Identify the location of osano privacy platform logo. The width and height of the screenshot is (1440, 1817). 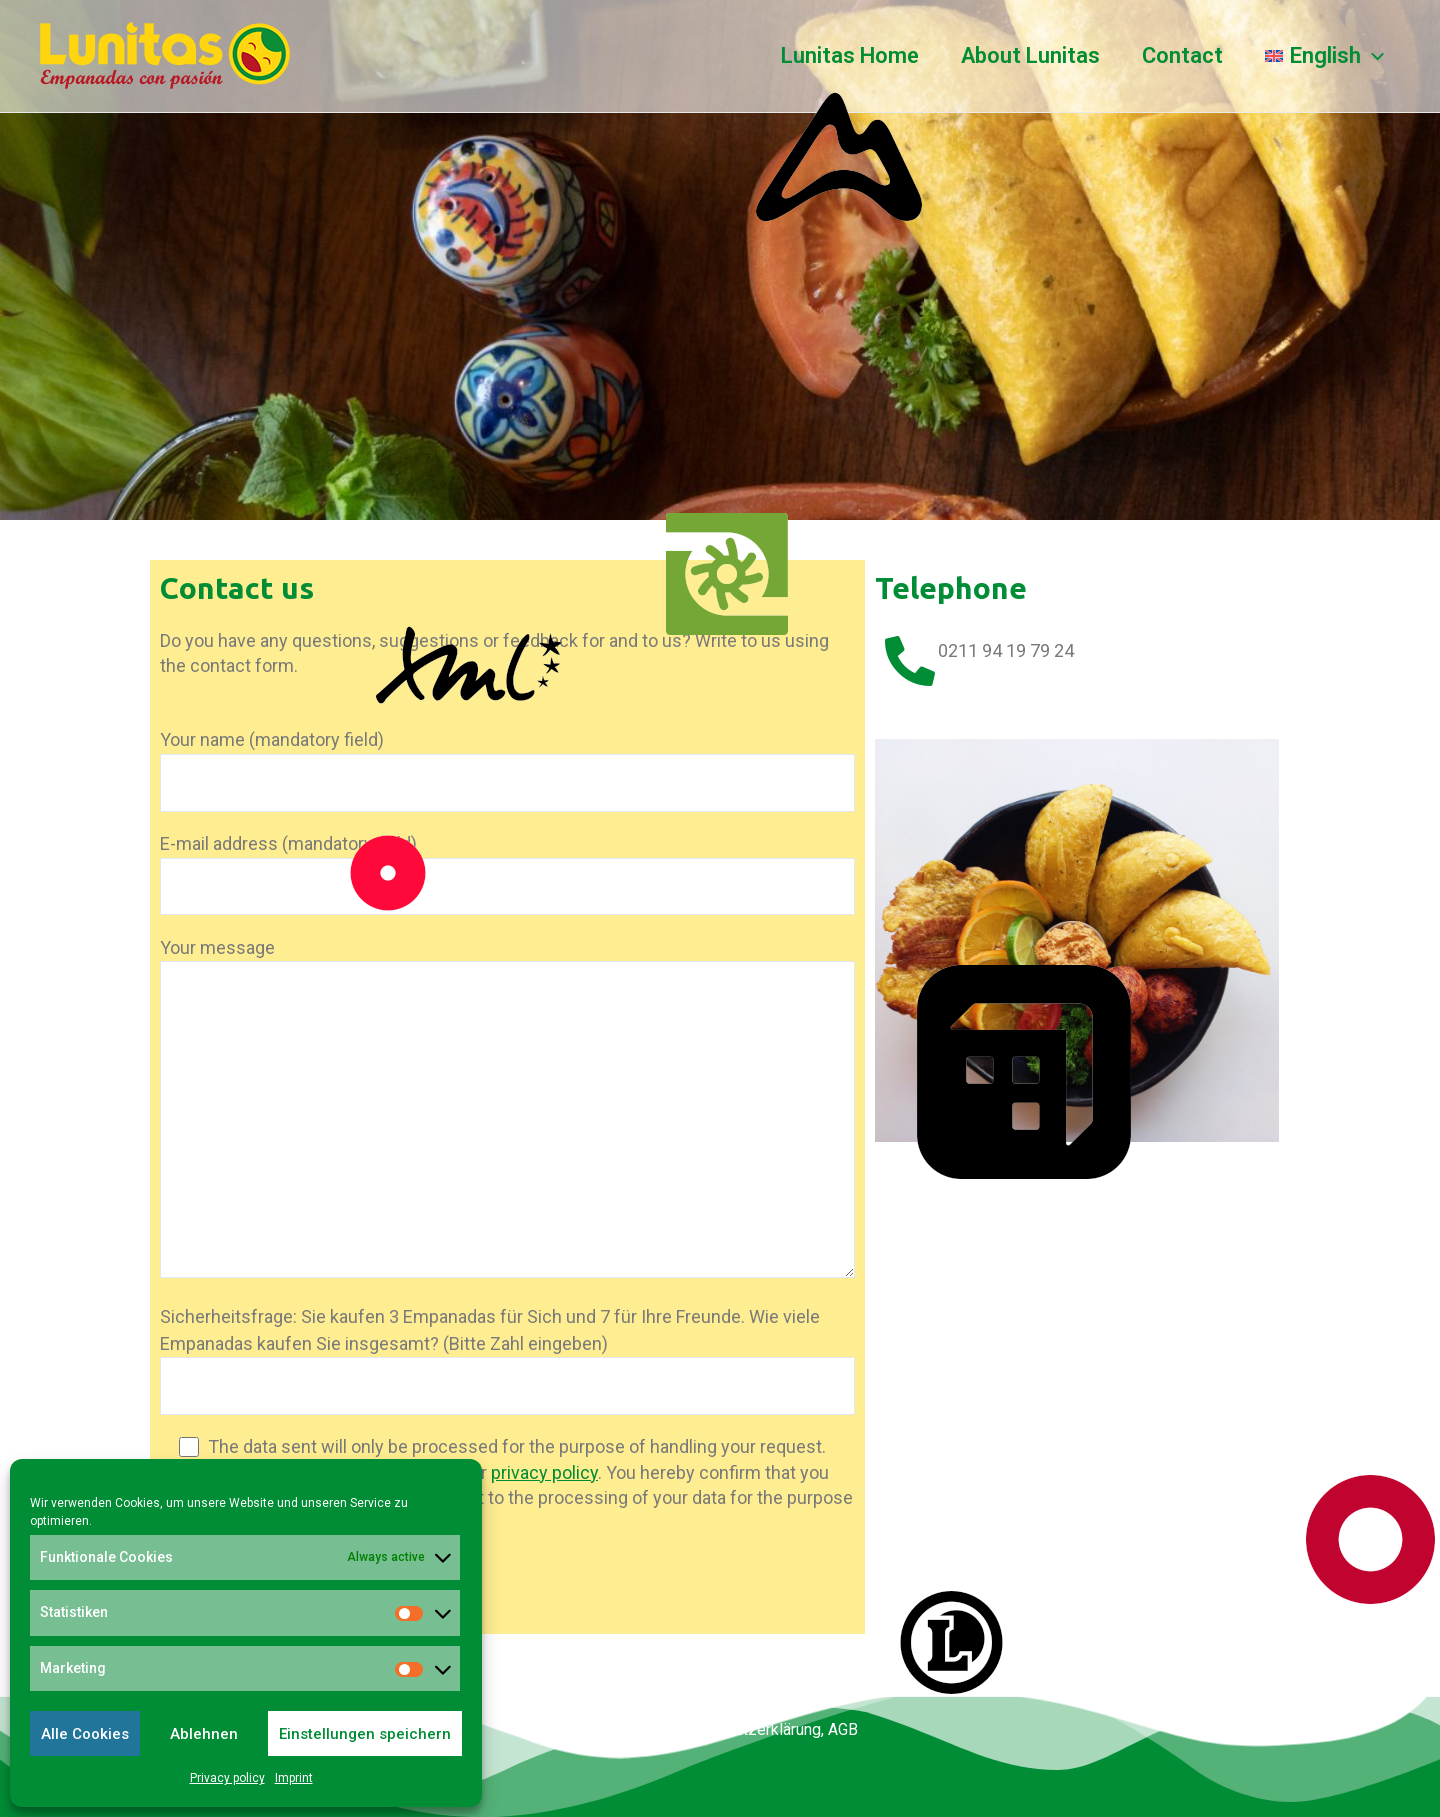
(1370, 1539).